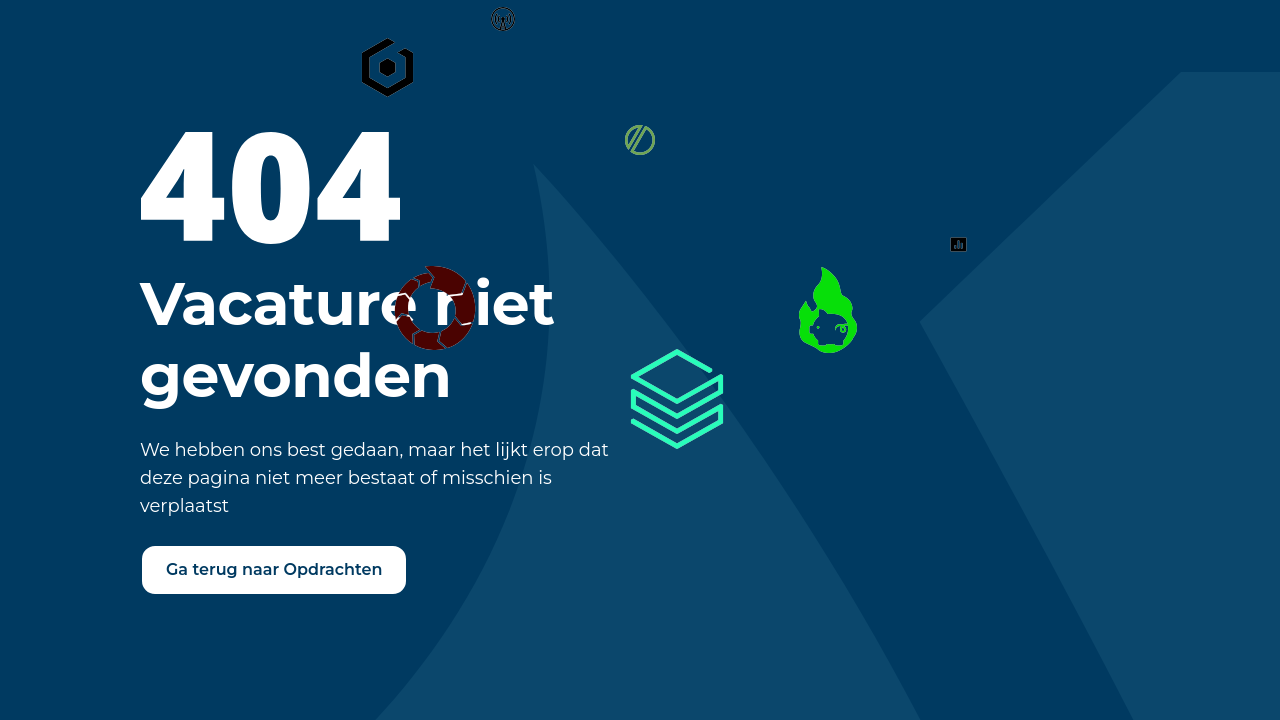 This screenshot has width=1280, height=720. What do you see at coordinates (958, 244) in the screenshot?
I see `view analytics dashboard` at bounding box center [958, 244].